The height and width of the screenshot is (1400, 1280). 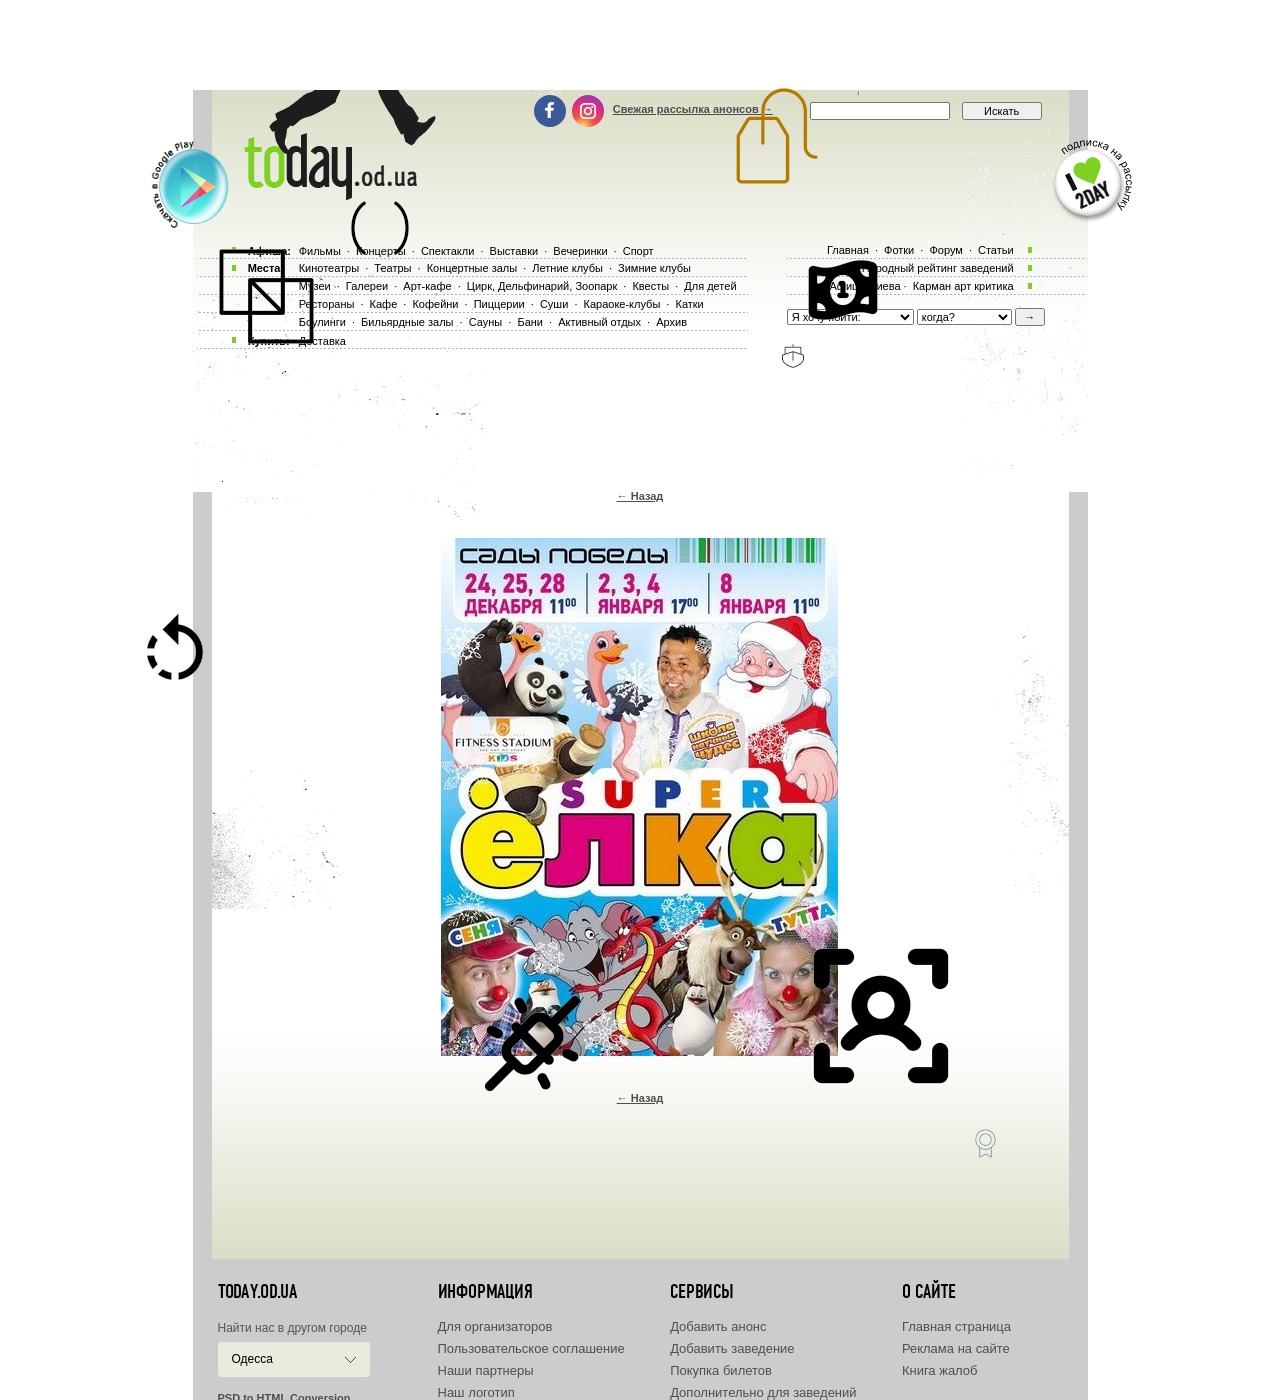 What do you see at coordinates (793, 356) in the screenshot?
I see `access boat or ferry services` at bounding box center [793, 356].